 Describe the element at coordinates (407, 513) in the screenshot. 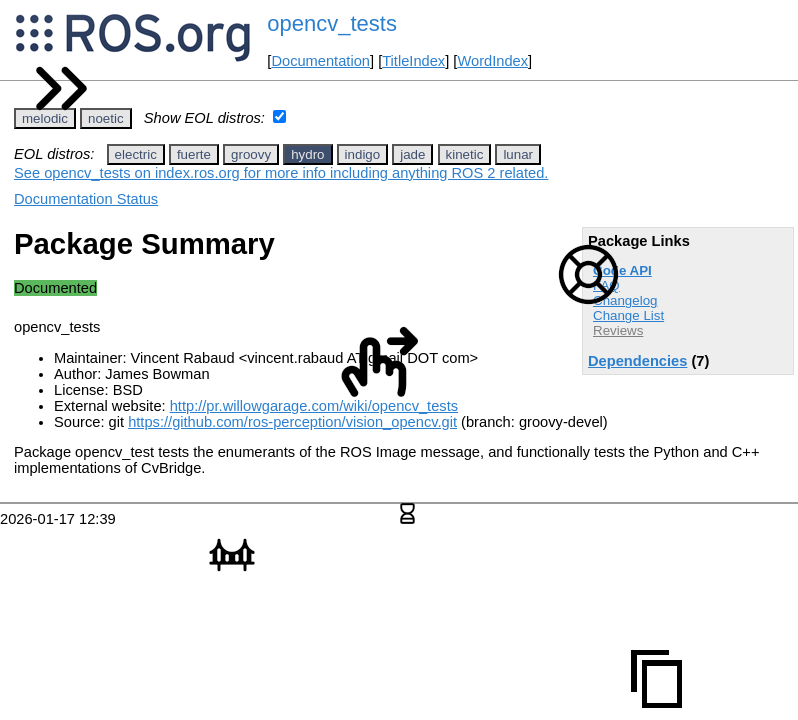

I see `indicates time is running low` at that location.